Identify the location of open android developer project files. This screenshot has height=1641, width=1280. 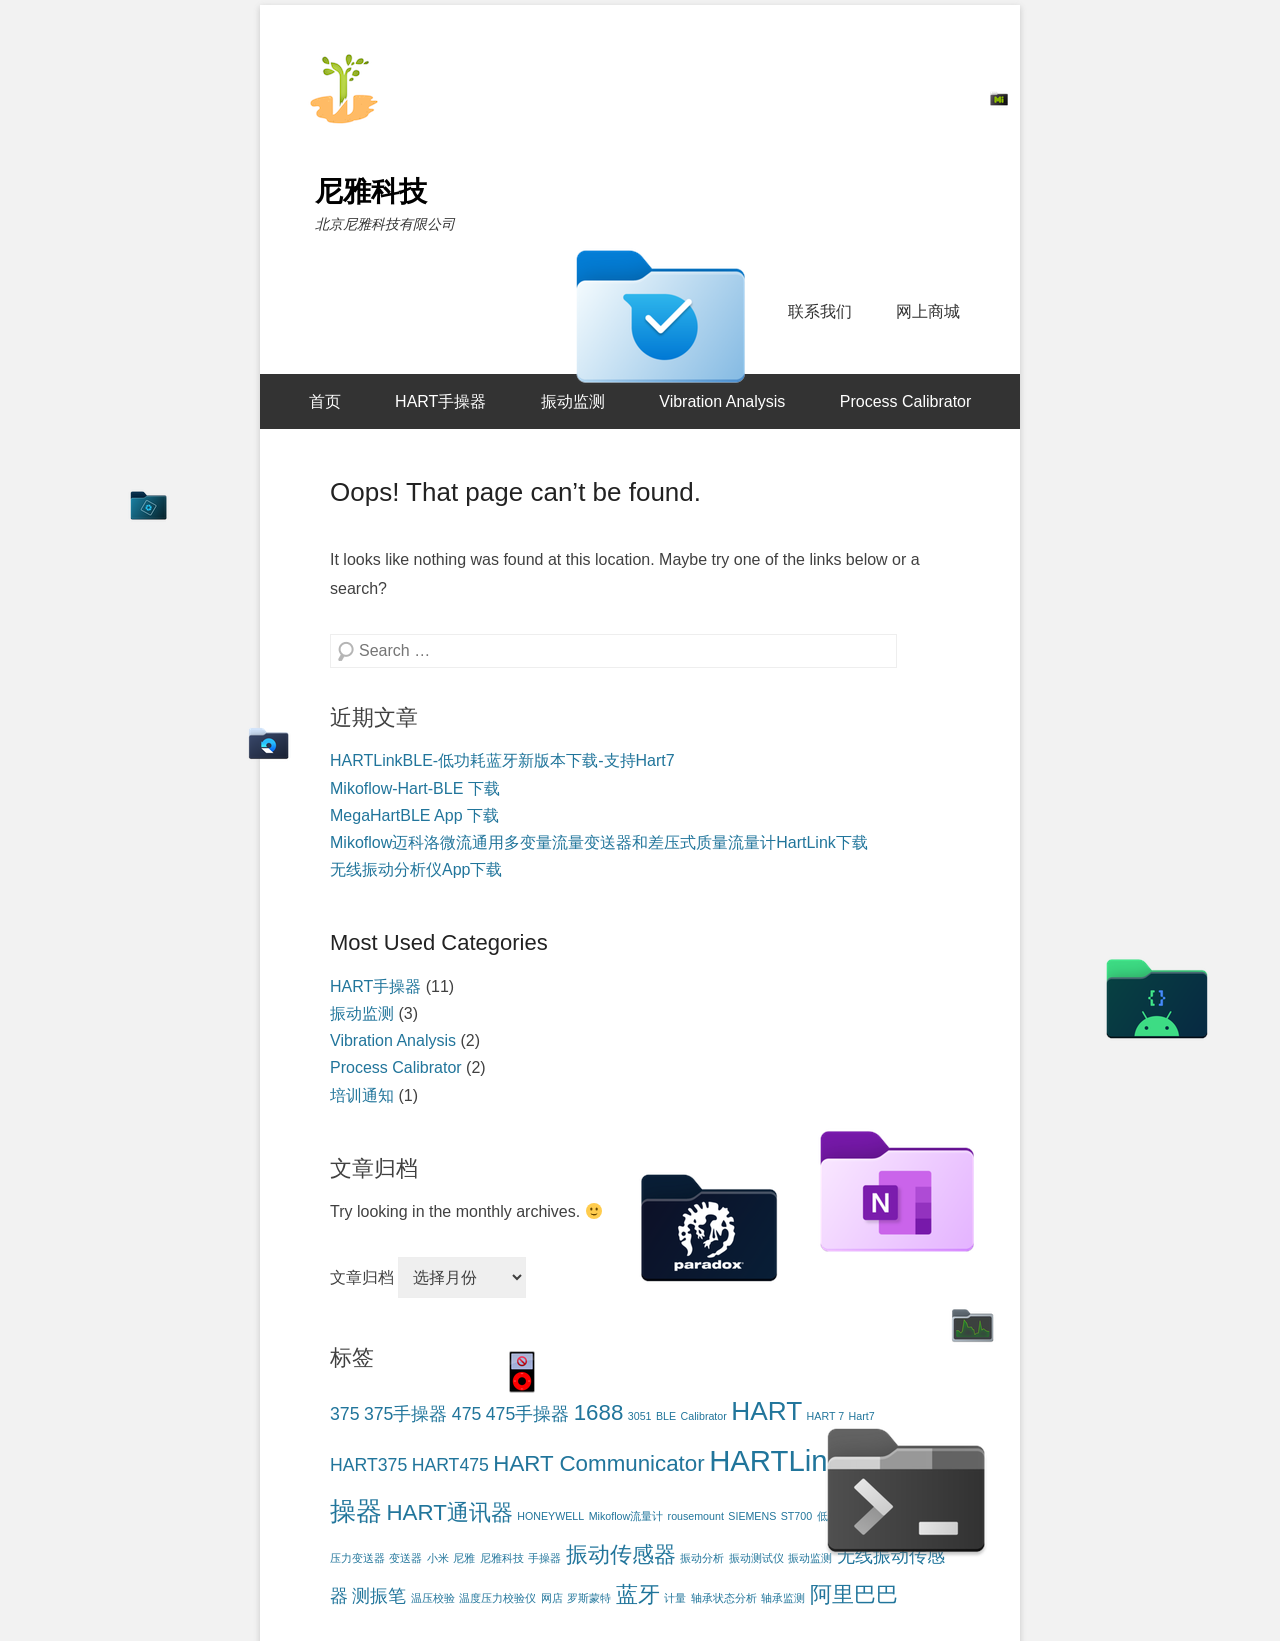
(1156, 1001).